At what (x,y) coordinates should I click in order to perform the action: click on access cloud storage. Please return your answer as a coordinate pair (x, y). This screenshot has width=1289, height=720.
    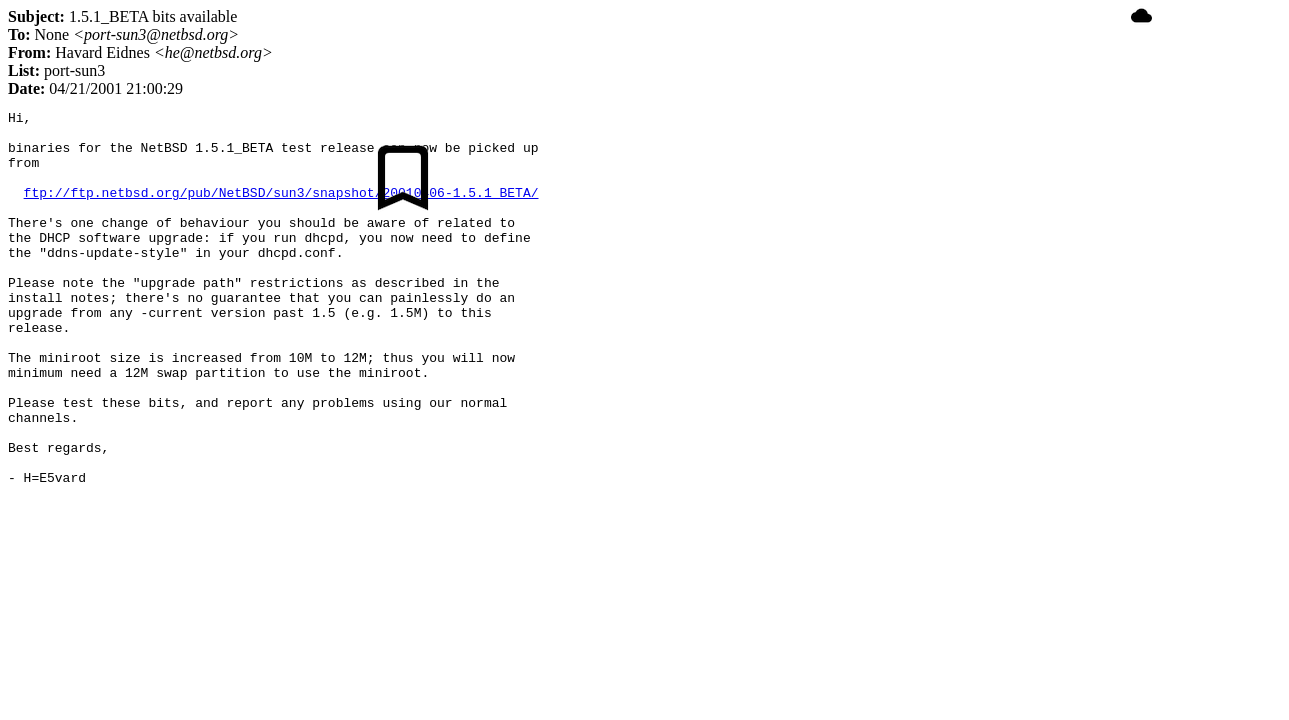
    Looking at the image, I should click on (1141, 15).